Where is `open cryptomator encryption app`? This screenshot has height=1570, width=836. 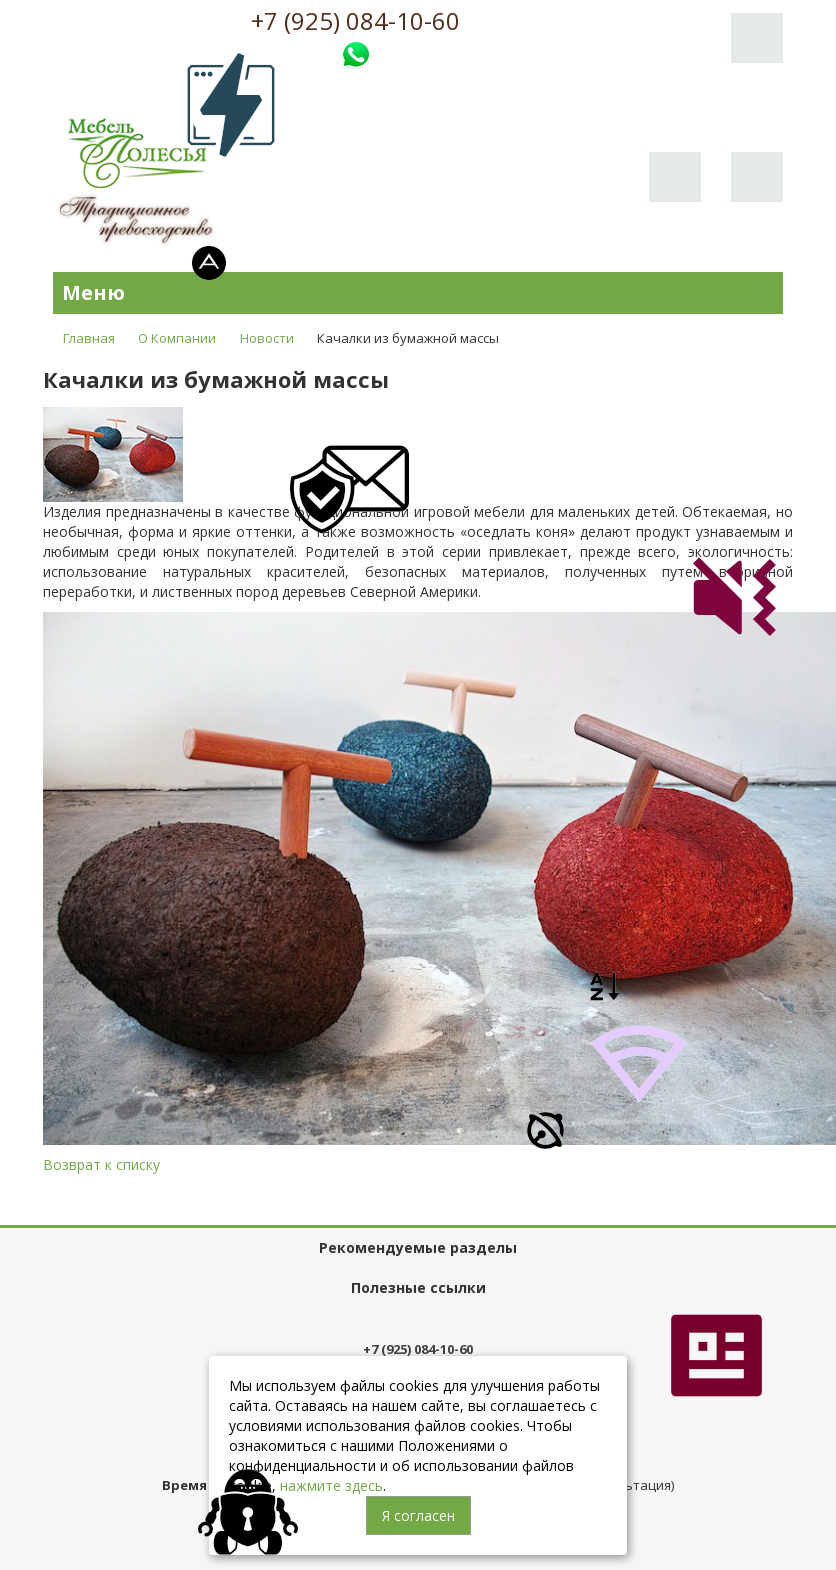
open cryptomator encryption app is located at coordinates (248, 1512).